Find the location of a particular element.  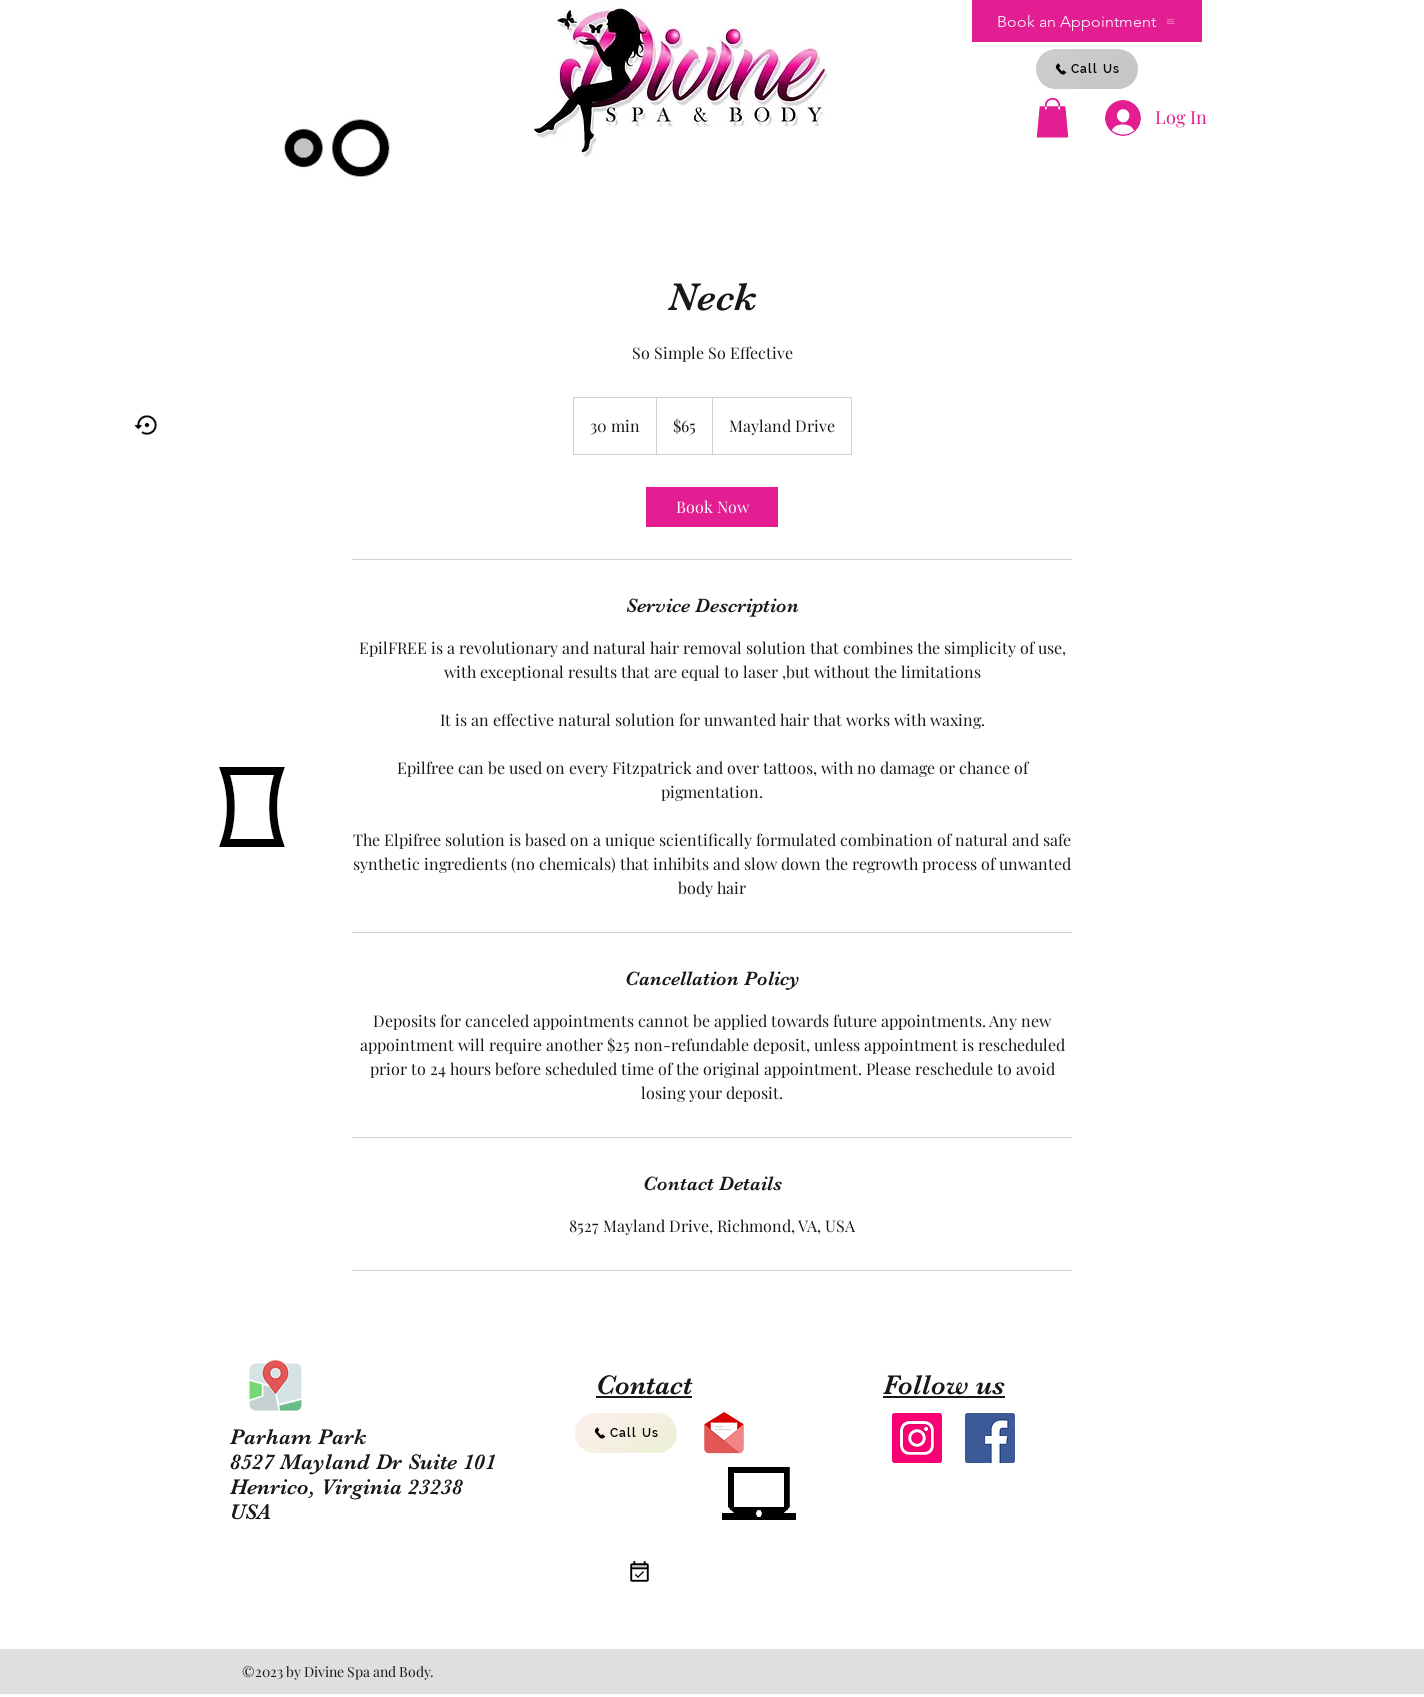

event confirmed or scheduled successfully is located at coordinates (639, 1572).